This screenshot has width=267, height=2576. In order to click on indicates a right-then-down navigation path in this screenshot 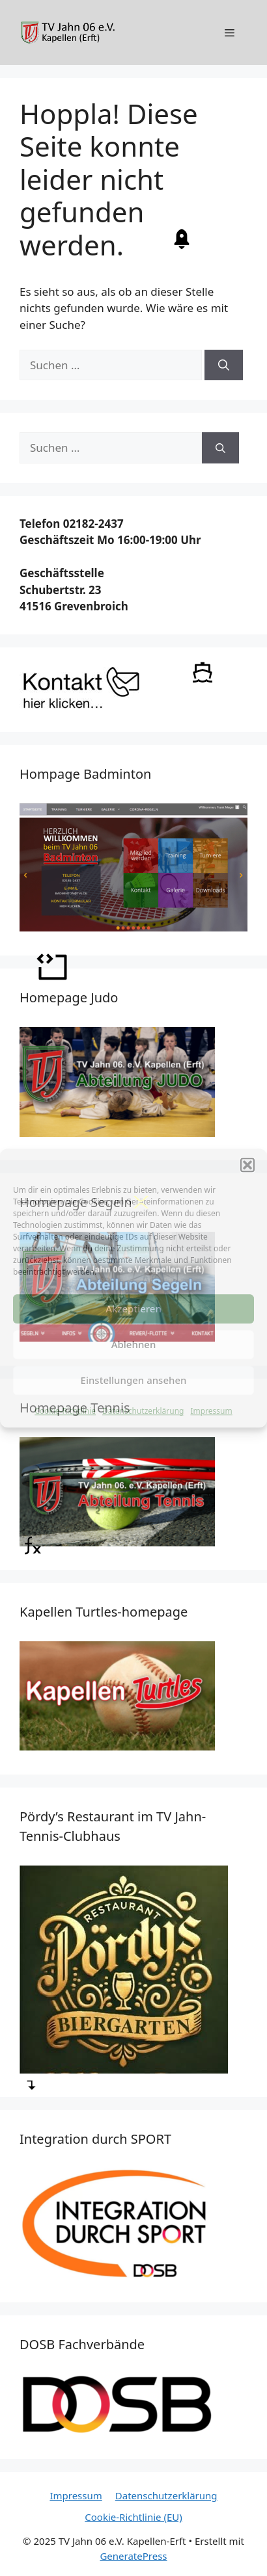, I will do `click(31, 2085)`.